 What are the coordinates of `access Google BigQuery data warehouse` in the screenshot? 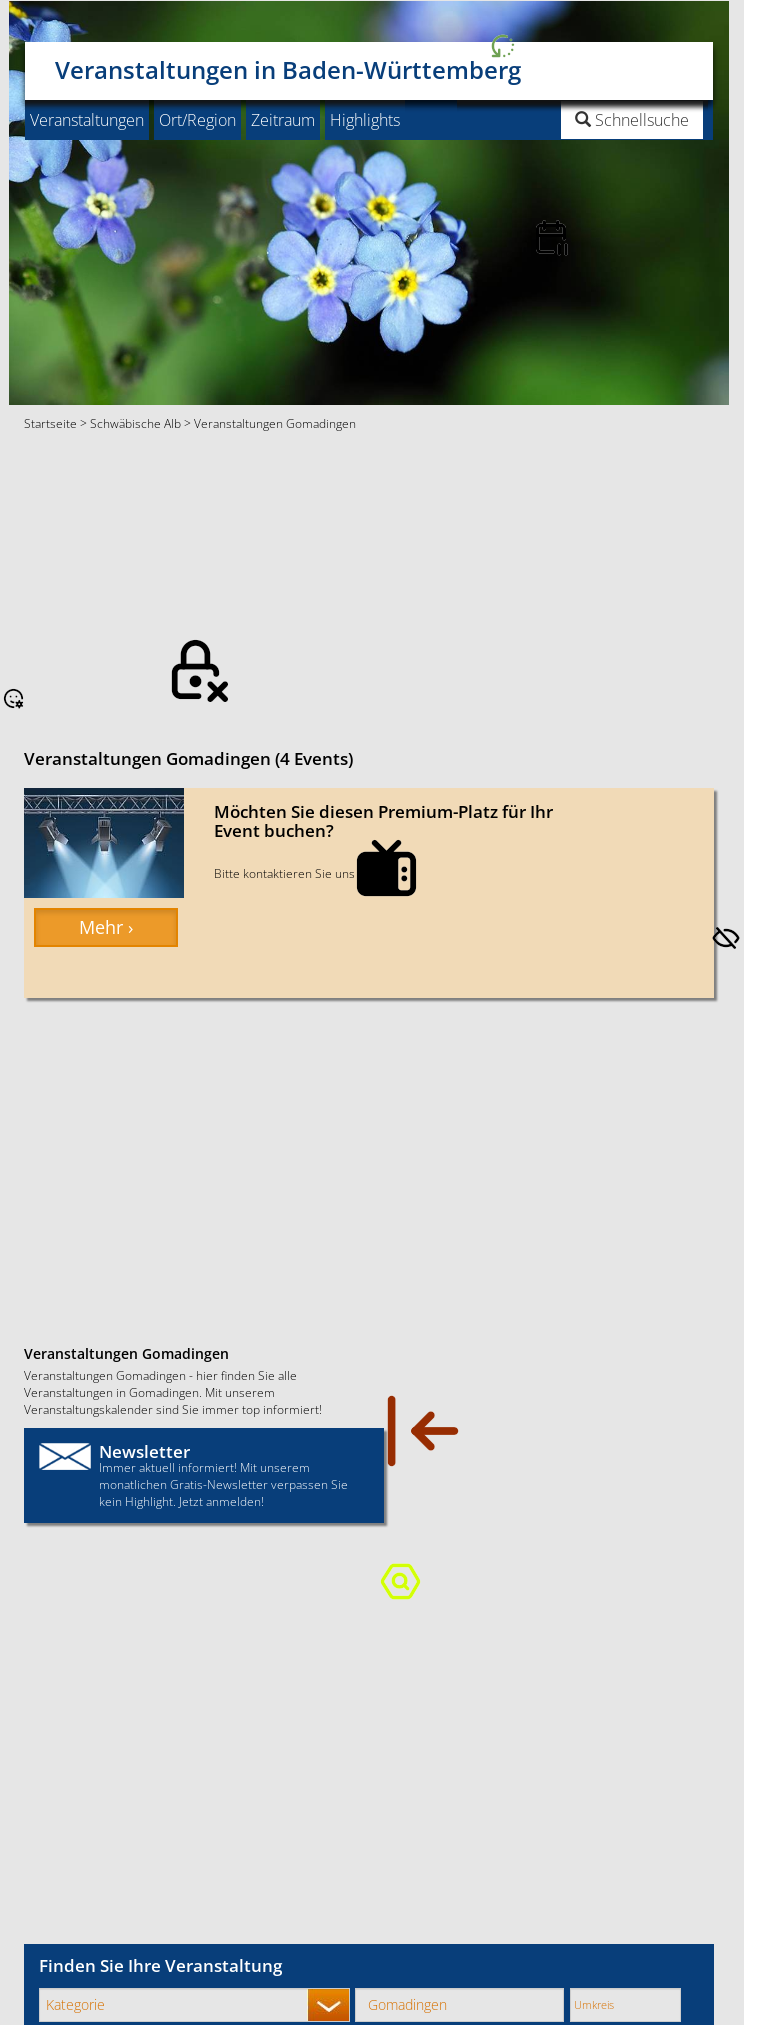 It's located at (400, 1581).